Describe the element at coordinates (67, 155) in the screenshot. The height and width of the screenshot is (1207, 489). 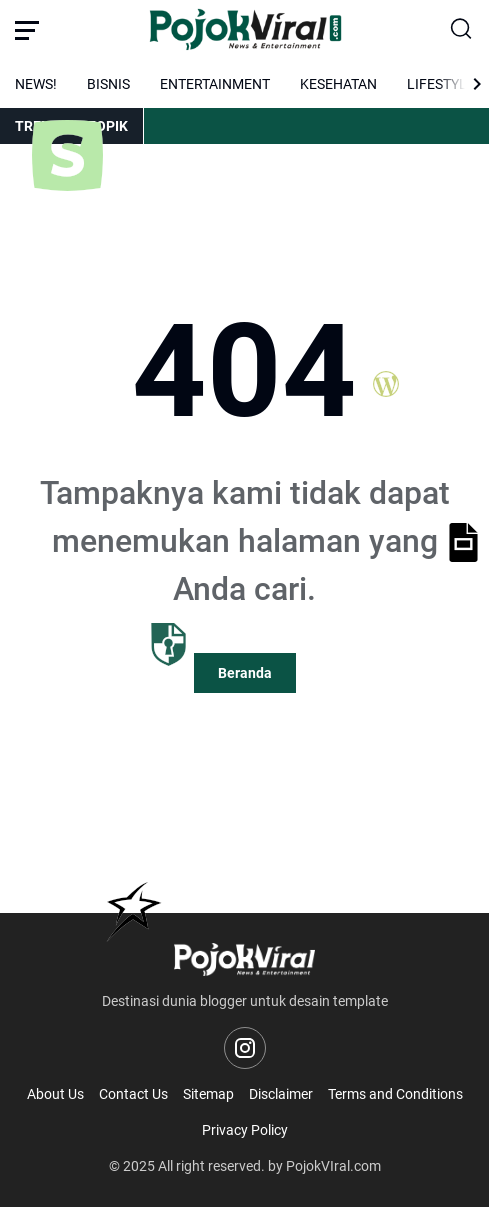
I see `open the Sellfy e-commerce platform` at that location.